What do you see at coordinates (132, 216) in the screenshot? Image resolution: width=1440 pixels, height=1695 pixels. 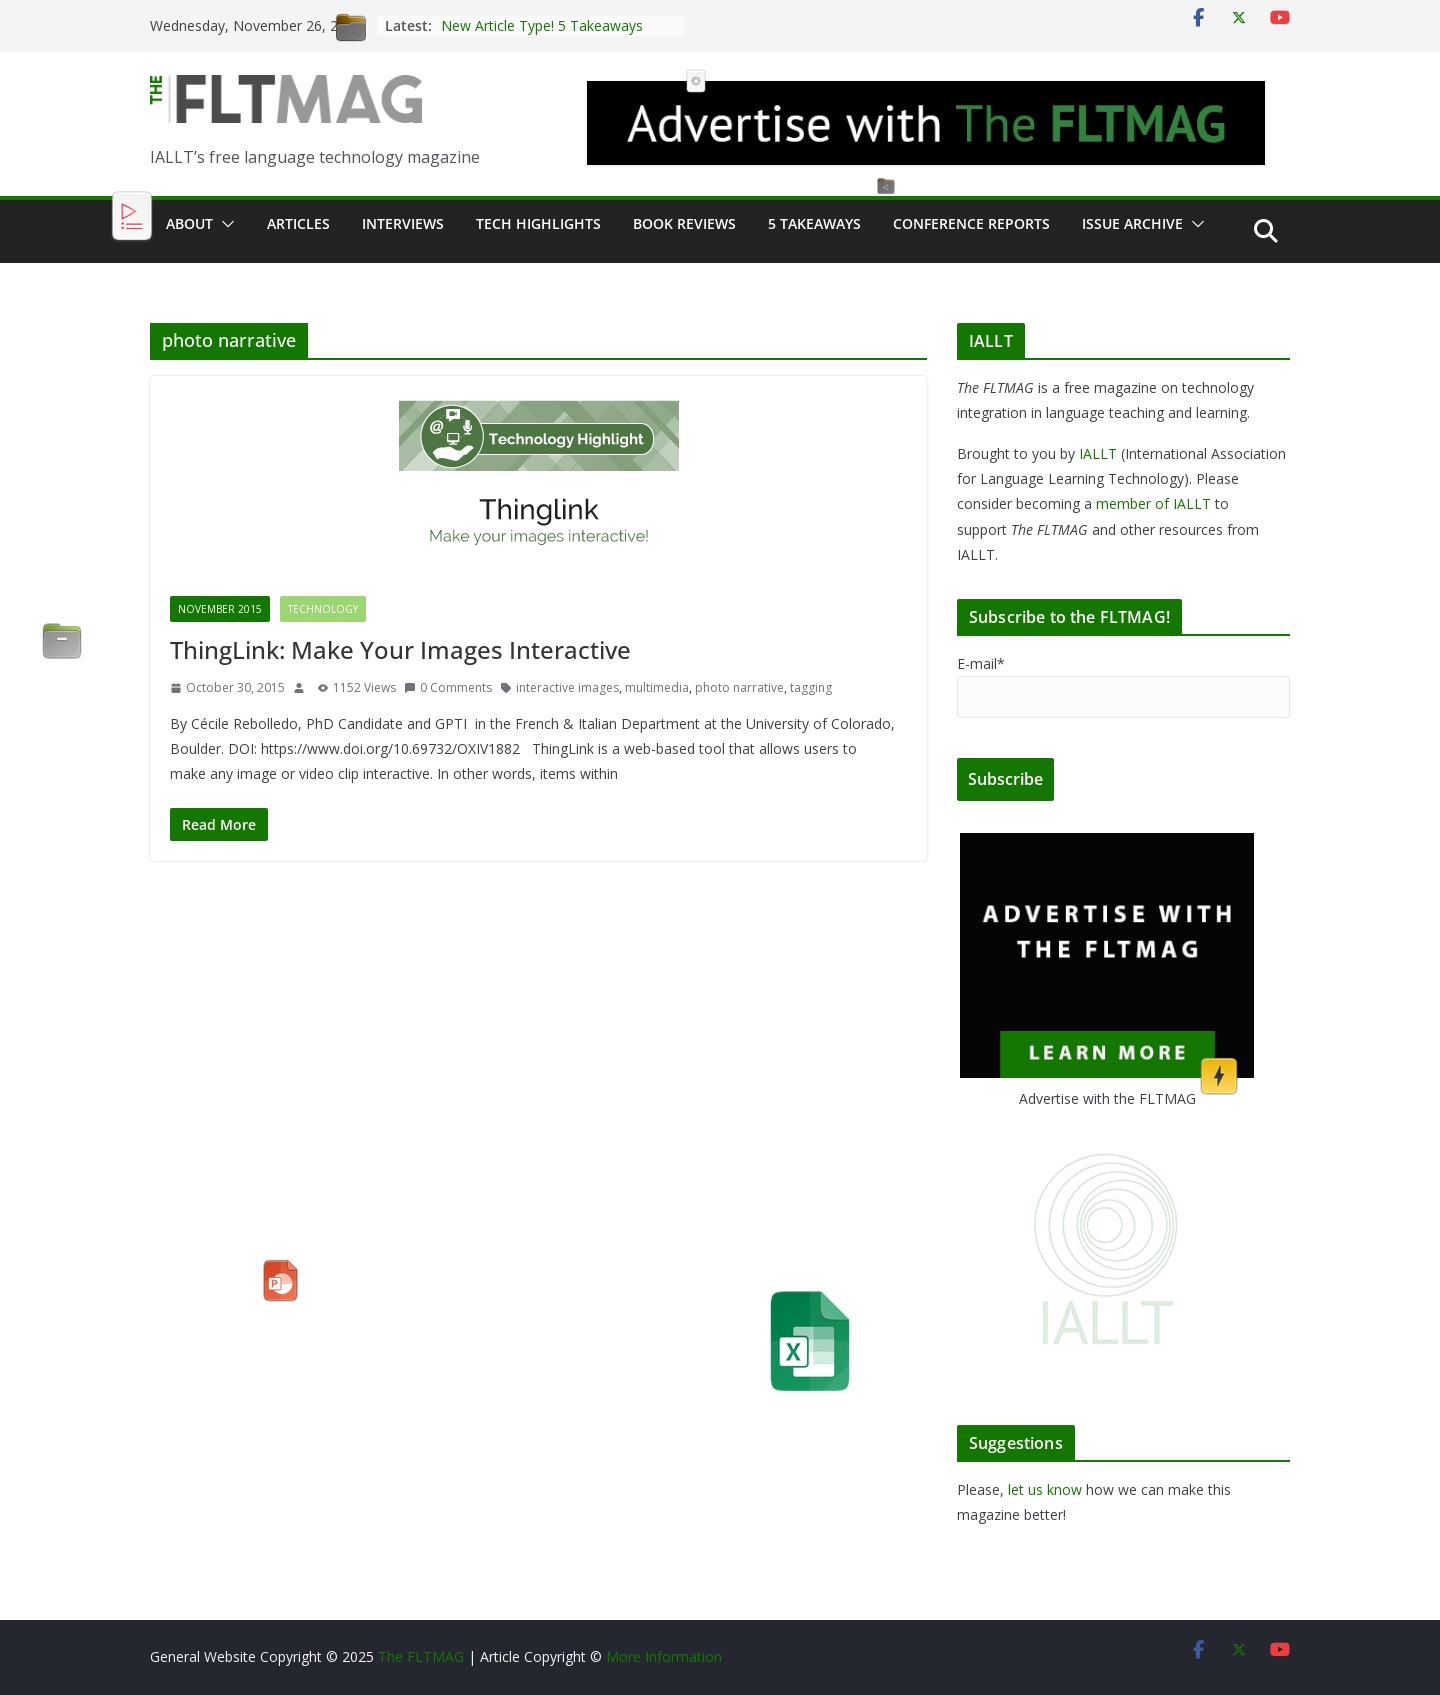 I see `an mpegurl audio playlist file` at bounding box center [132, 216].